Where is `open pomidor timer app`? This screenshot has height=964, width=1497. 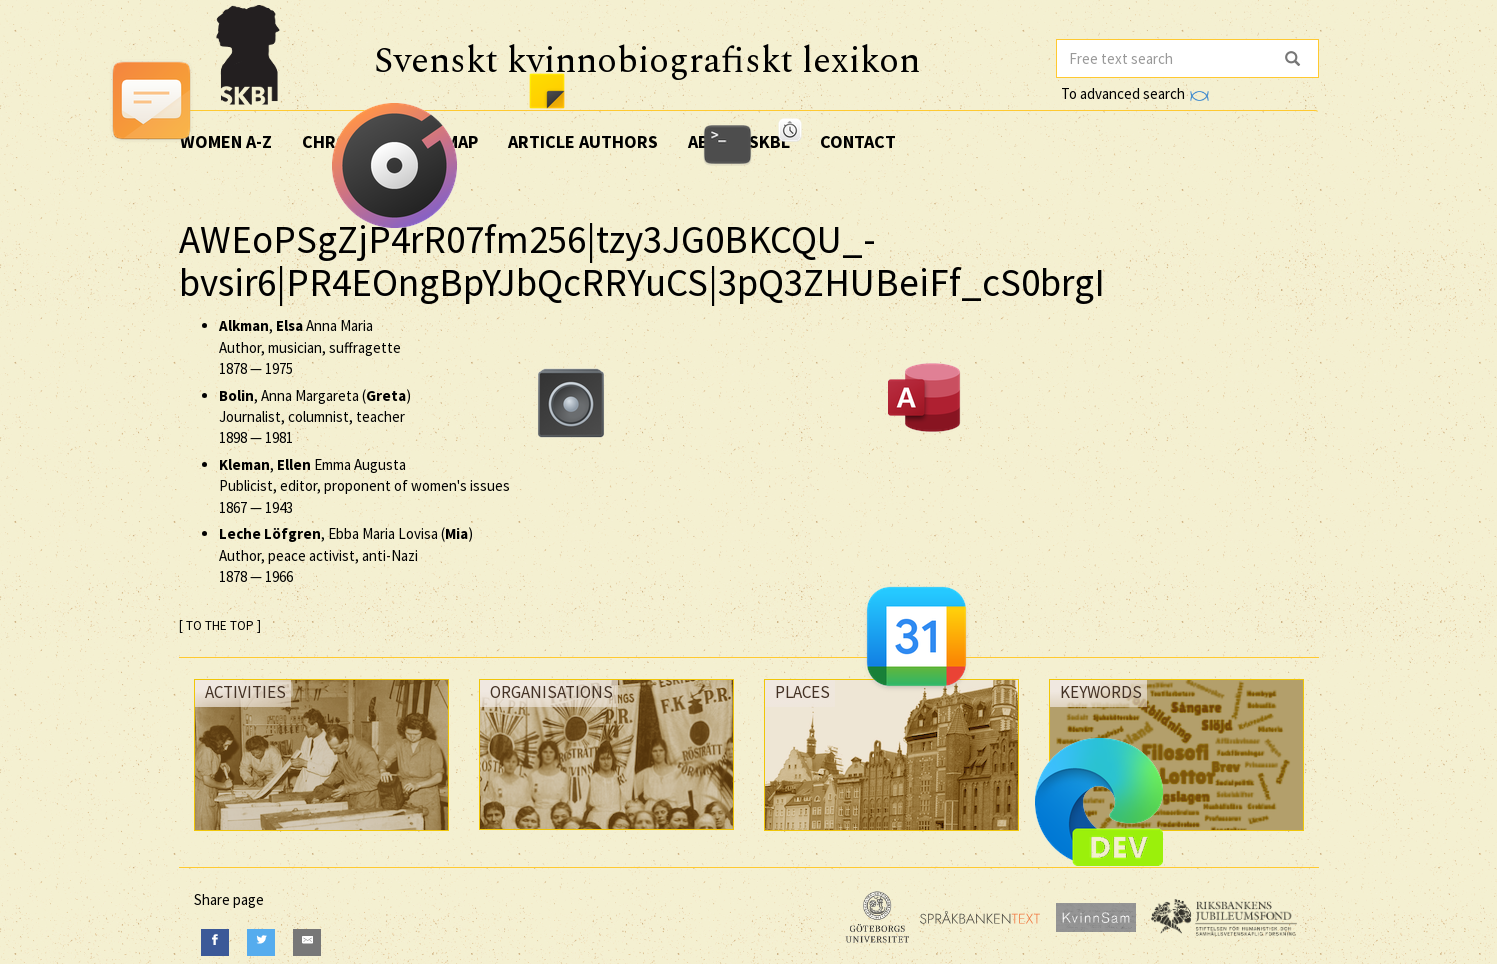
open pomidor timer app is located at coordinates (790, 130).